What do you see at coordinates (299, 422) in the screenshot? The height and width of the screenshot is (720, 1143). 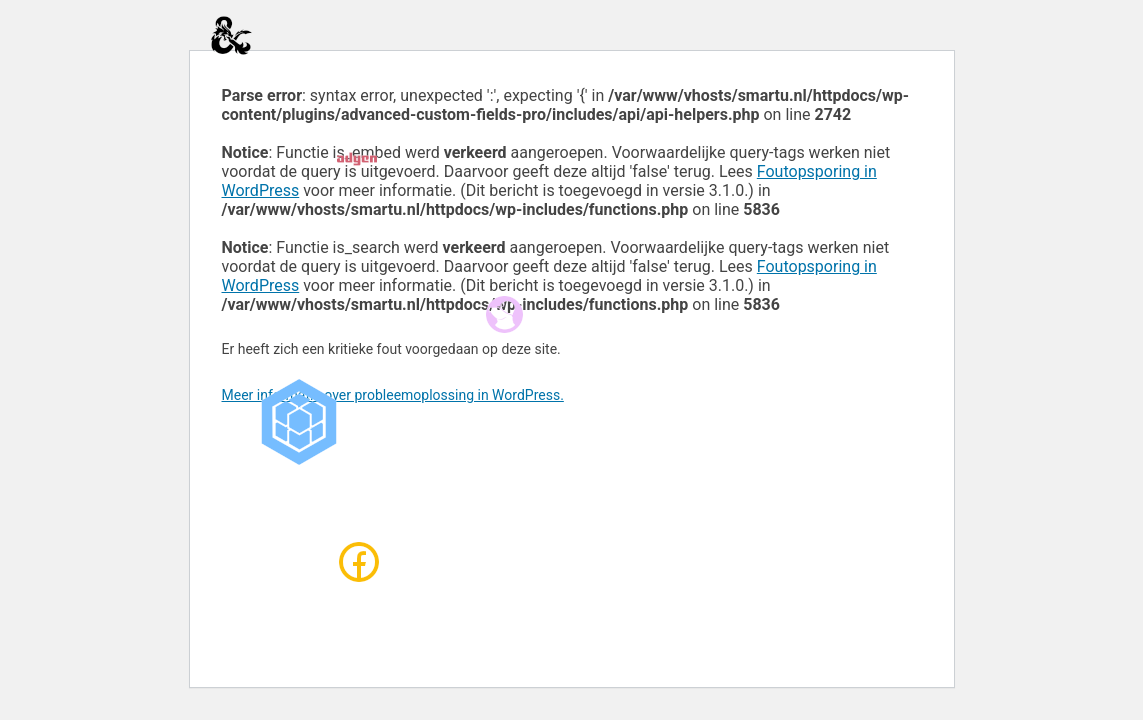 I see `sequelize ORM library logo` at bounding box center [299, 422].